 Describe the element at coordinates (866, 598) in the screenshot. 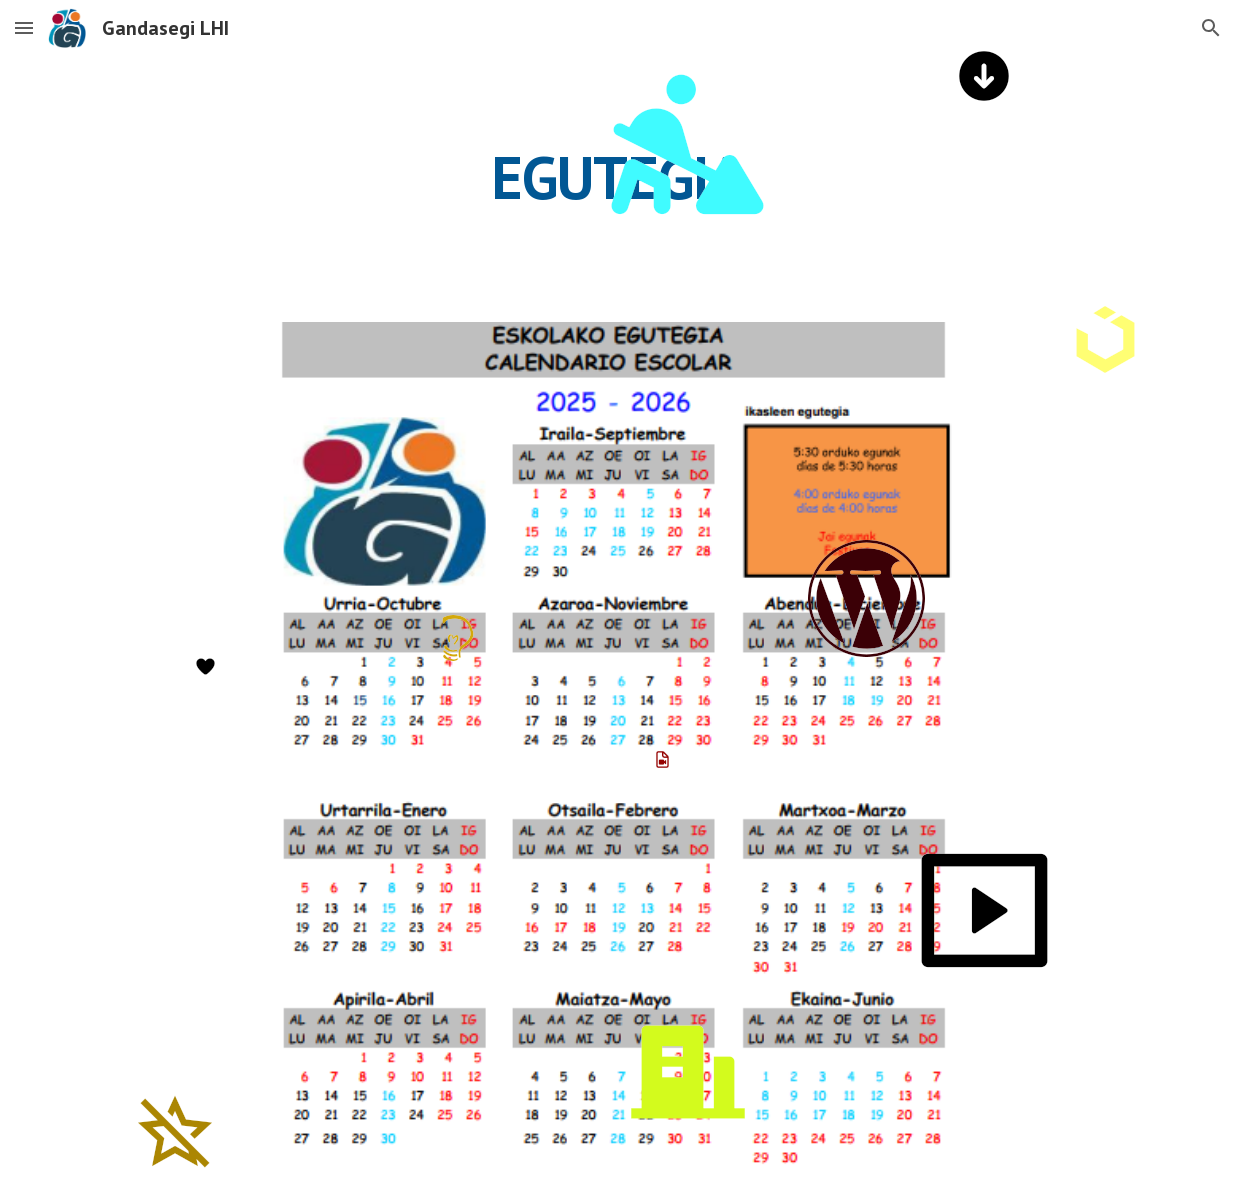

I see `wordpress logo` at that location.